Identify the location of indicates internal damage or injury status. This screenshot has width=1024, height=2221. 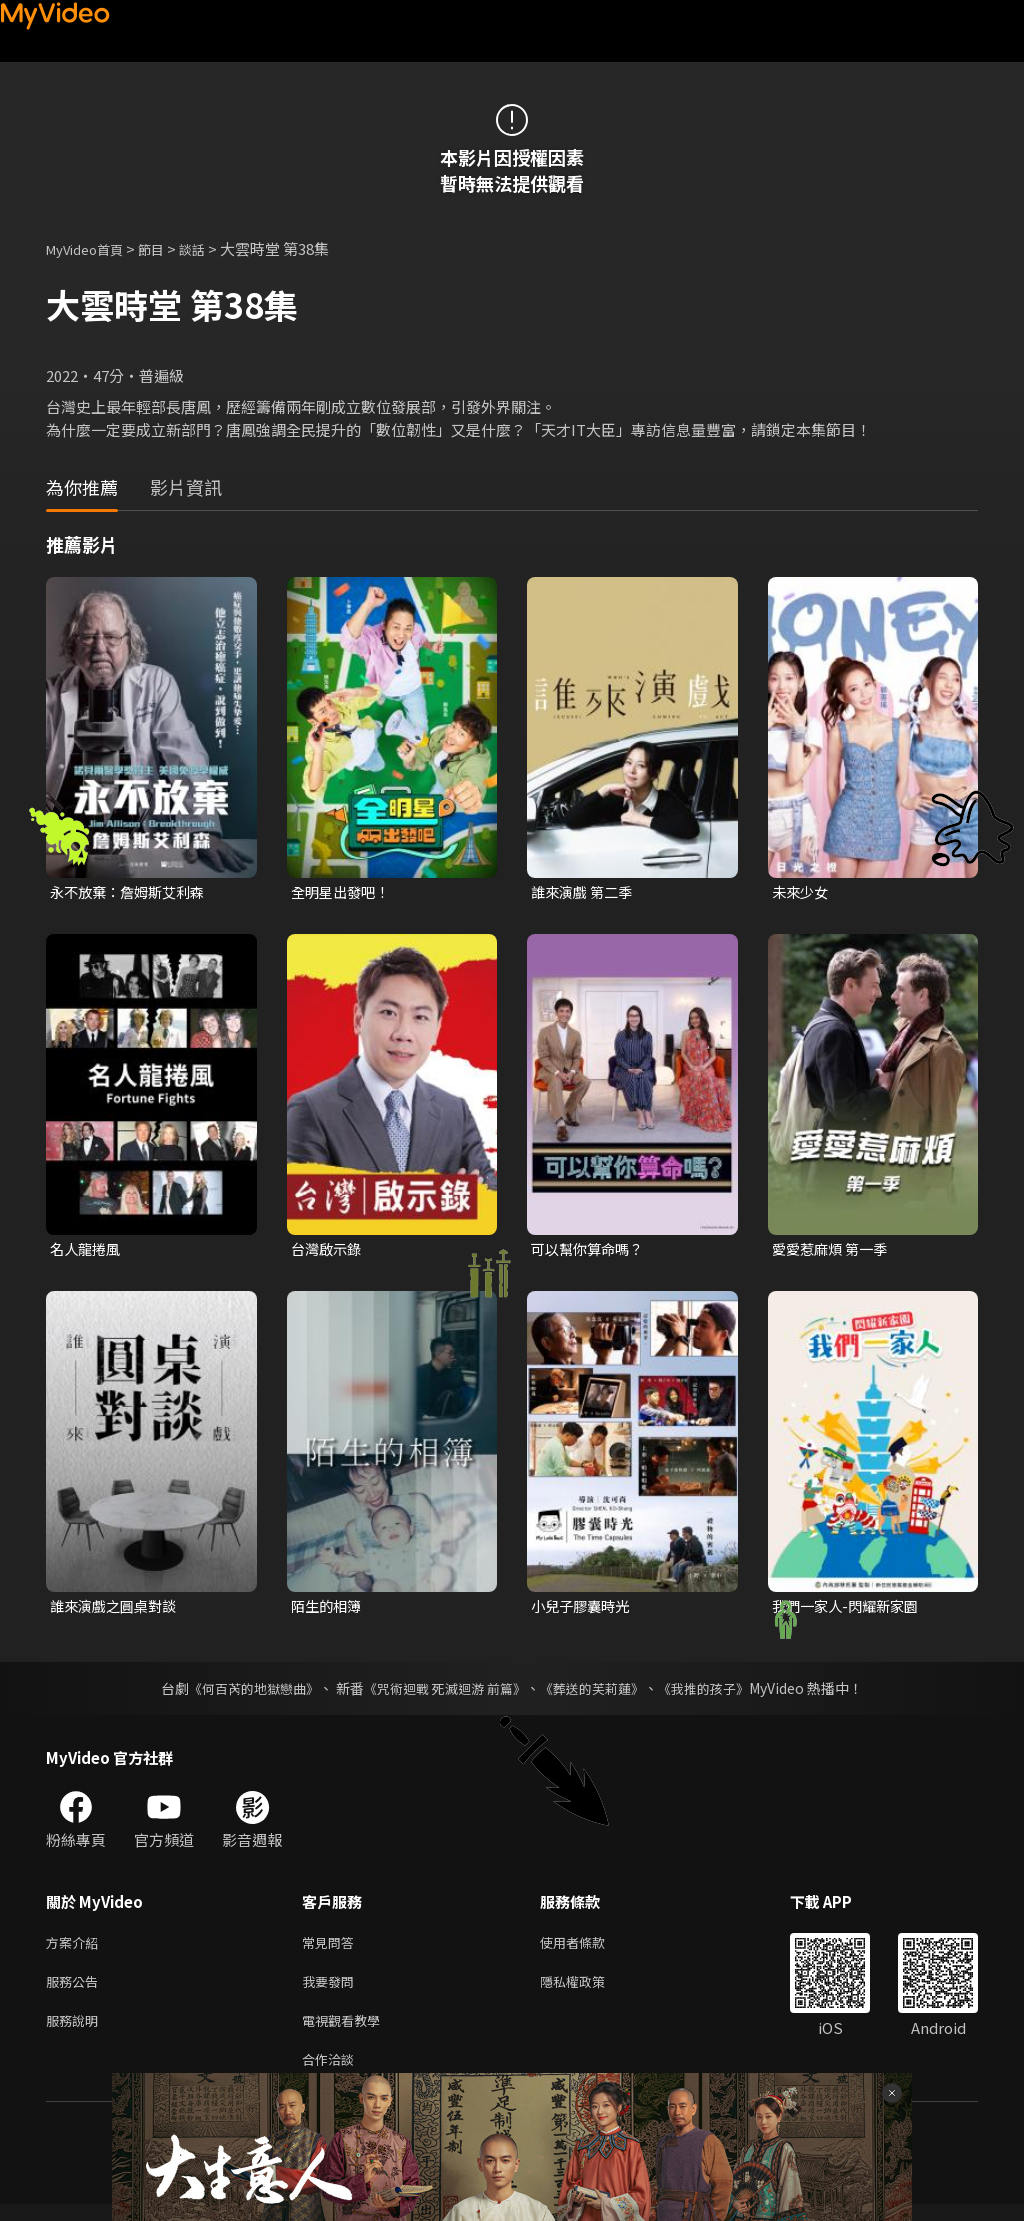
(785, 1619).